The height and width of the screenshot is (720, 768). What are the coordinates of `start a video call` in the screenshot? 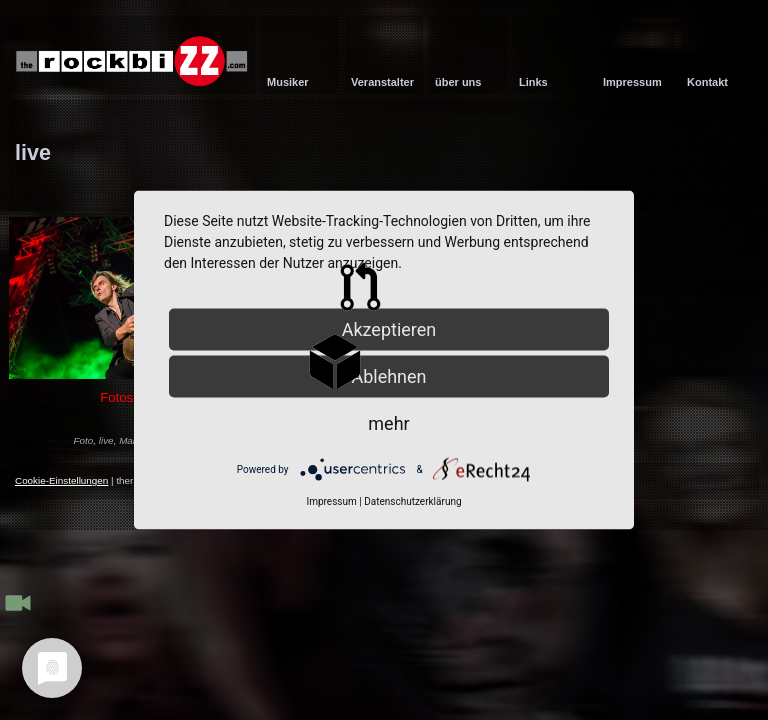 It's located at (18, 603).